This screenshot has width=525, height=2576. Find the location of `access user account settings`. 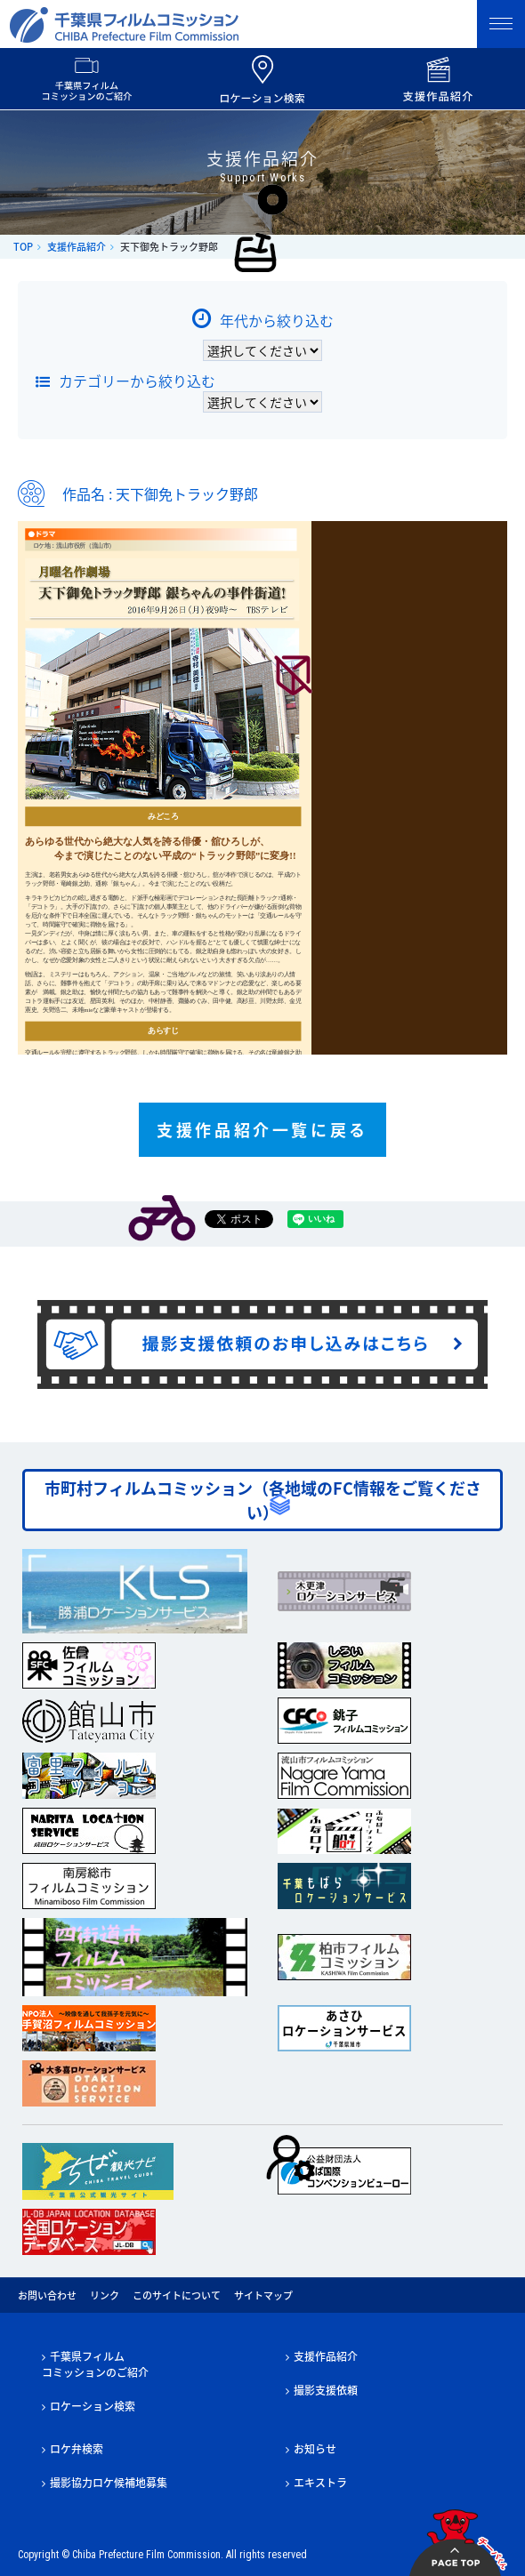

access user account settings is located at coordinates (291, 2157).